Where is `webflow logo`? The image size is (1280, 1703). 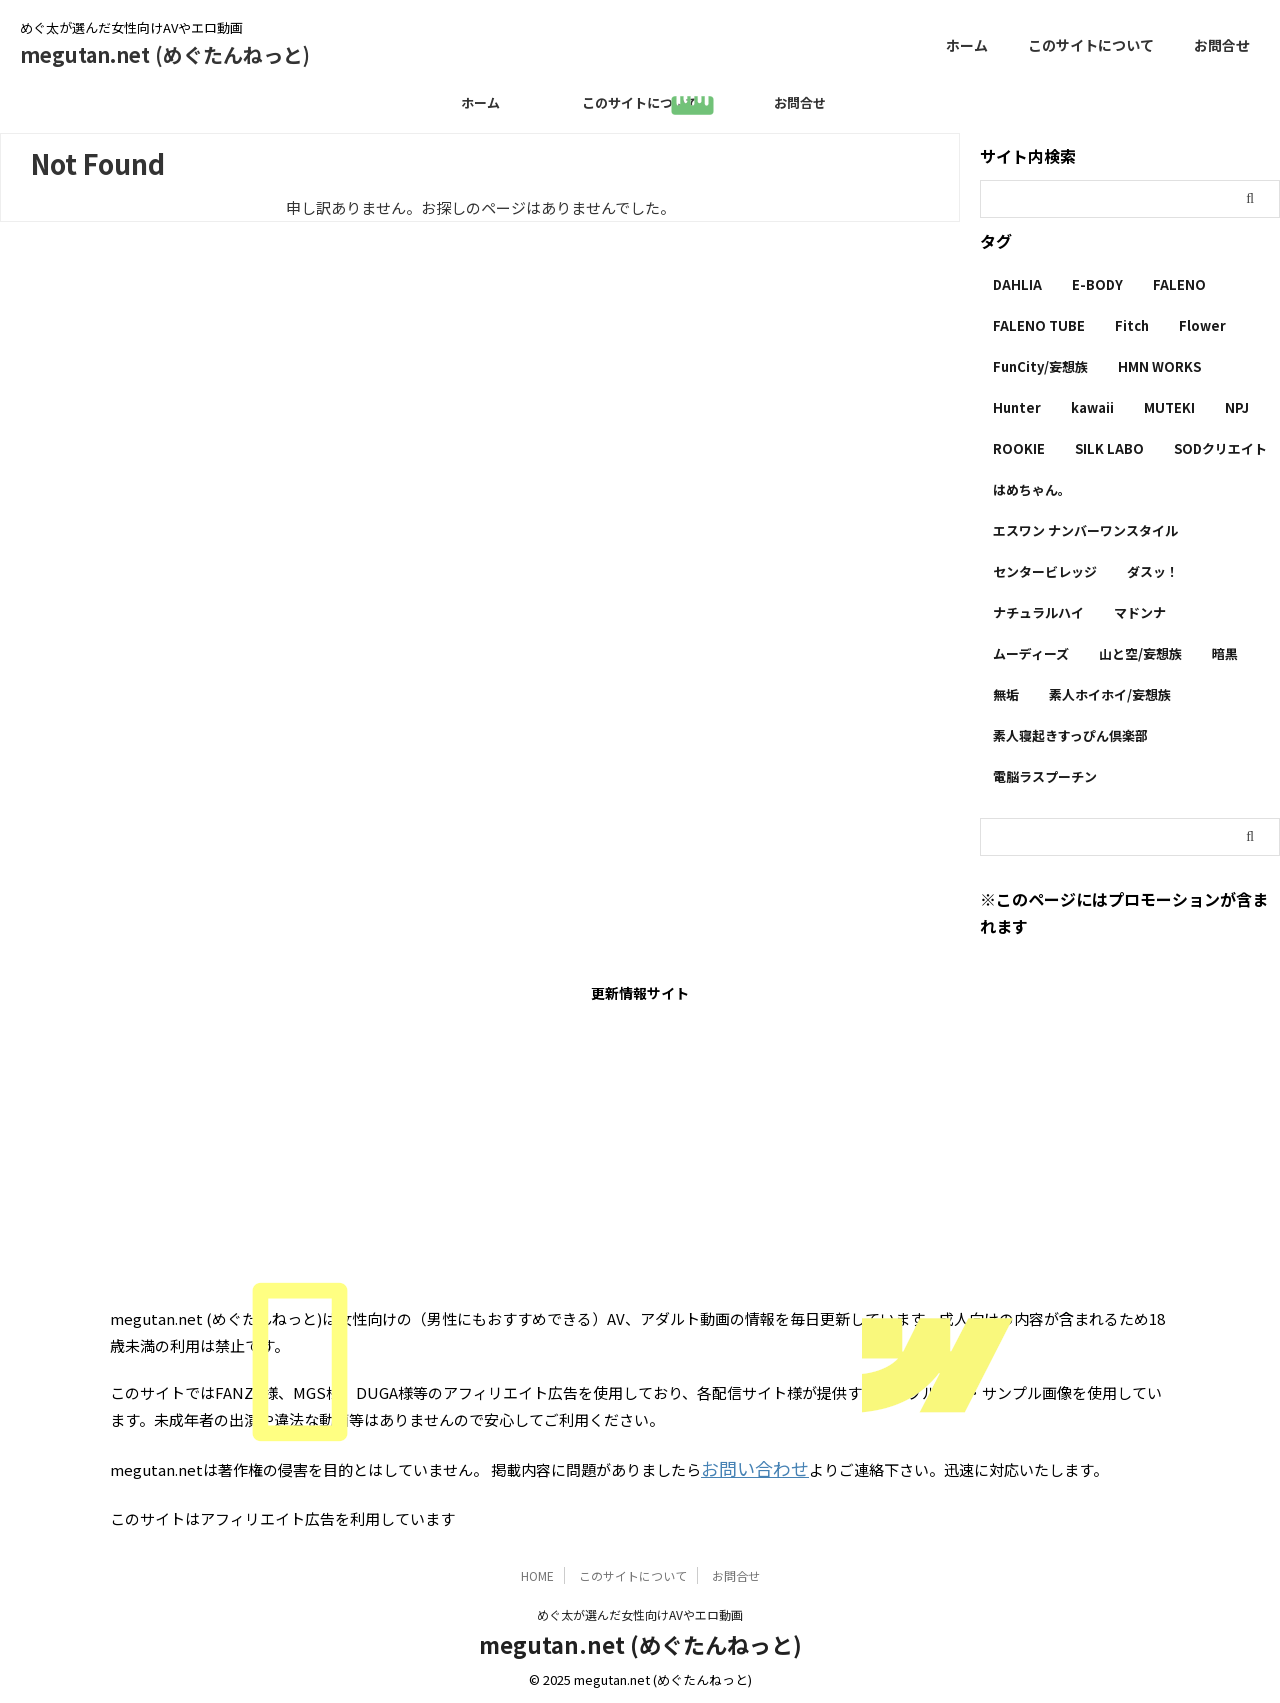
webflow logo is located at coordinates (937, 1363).